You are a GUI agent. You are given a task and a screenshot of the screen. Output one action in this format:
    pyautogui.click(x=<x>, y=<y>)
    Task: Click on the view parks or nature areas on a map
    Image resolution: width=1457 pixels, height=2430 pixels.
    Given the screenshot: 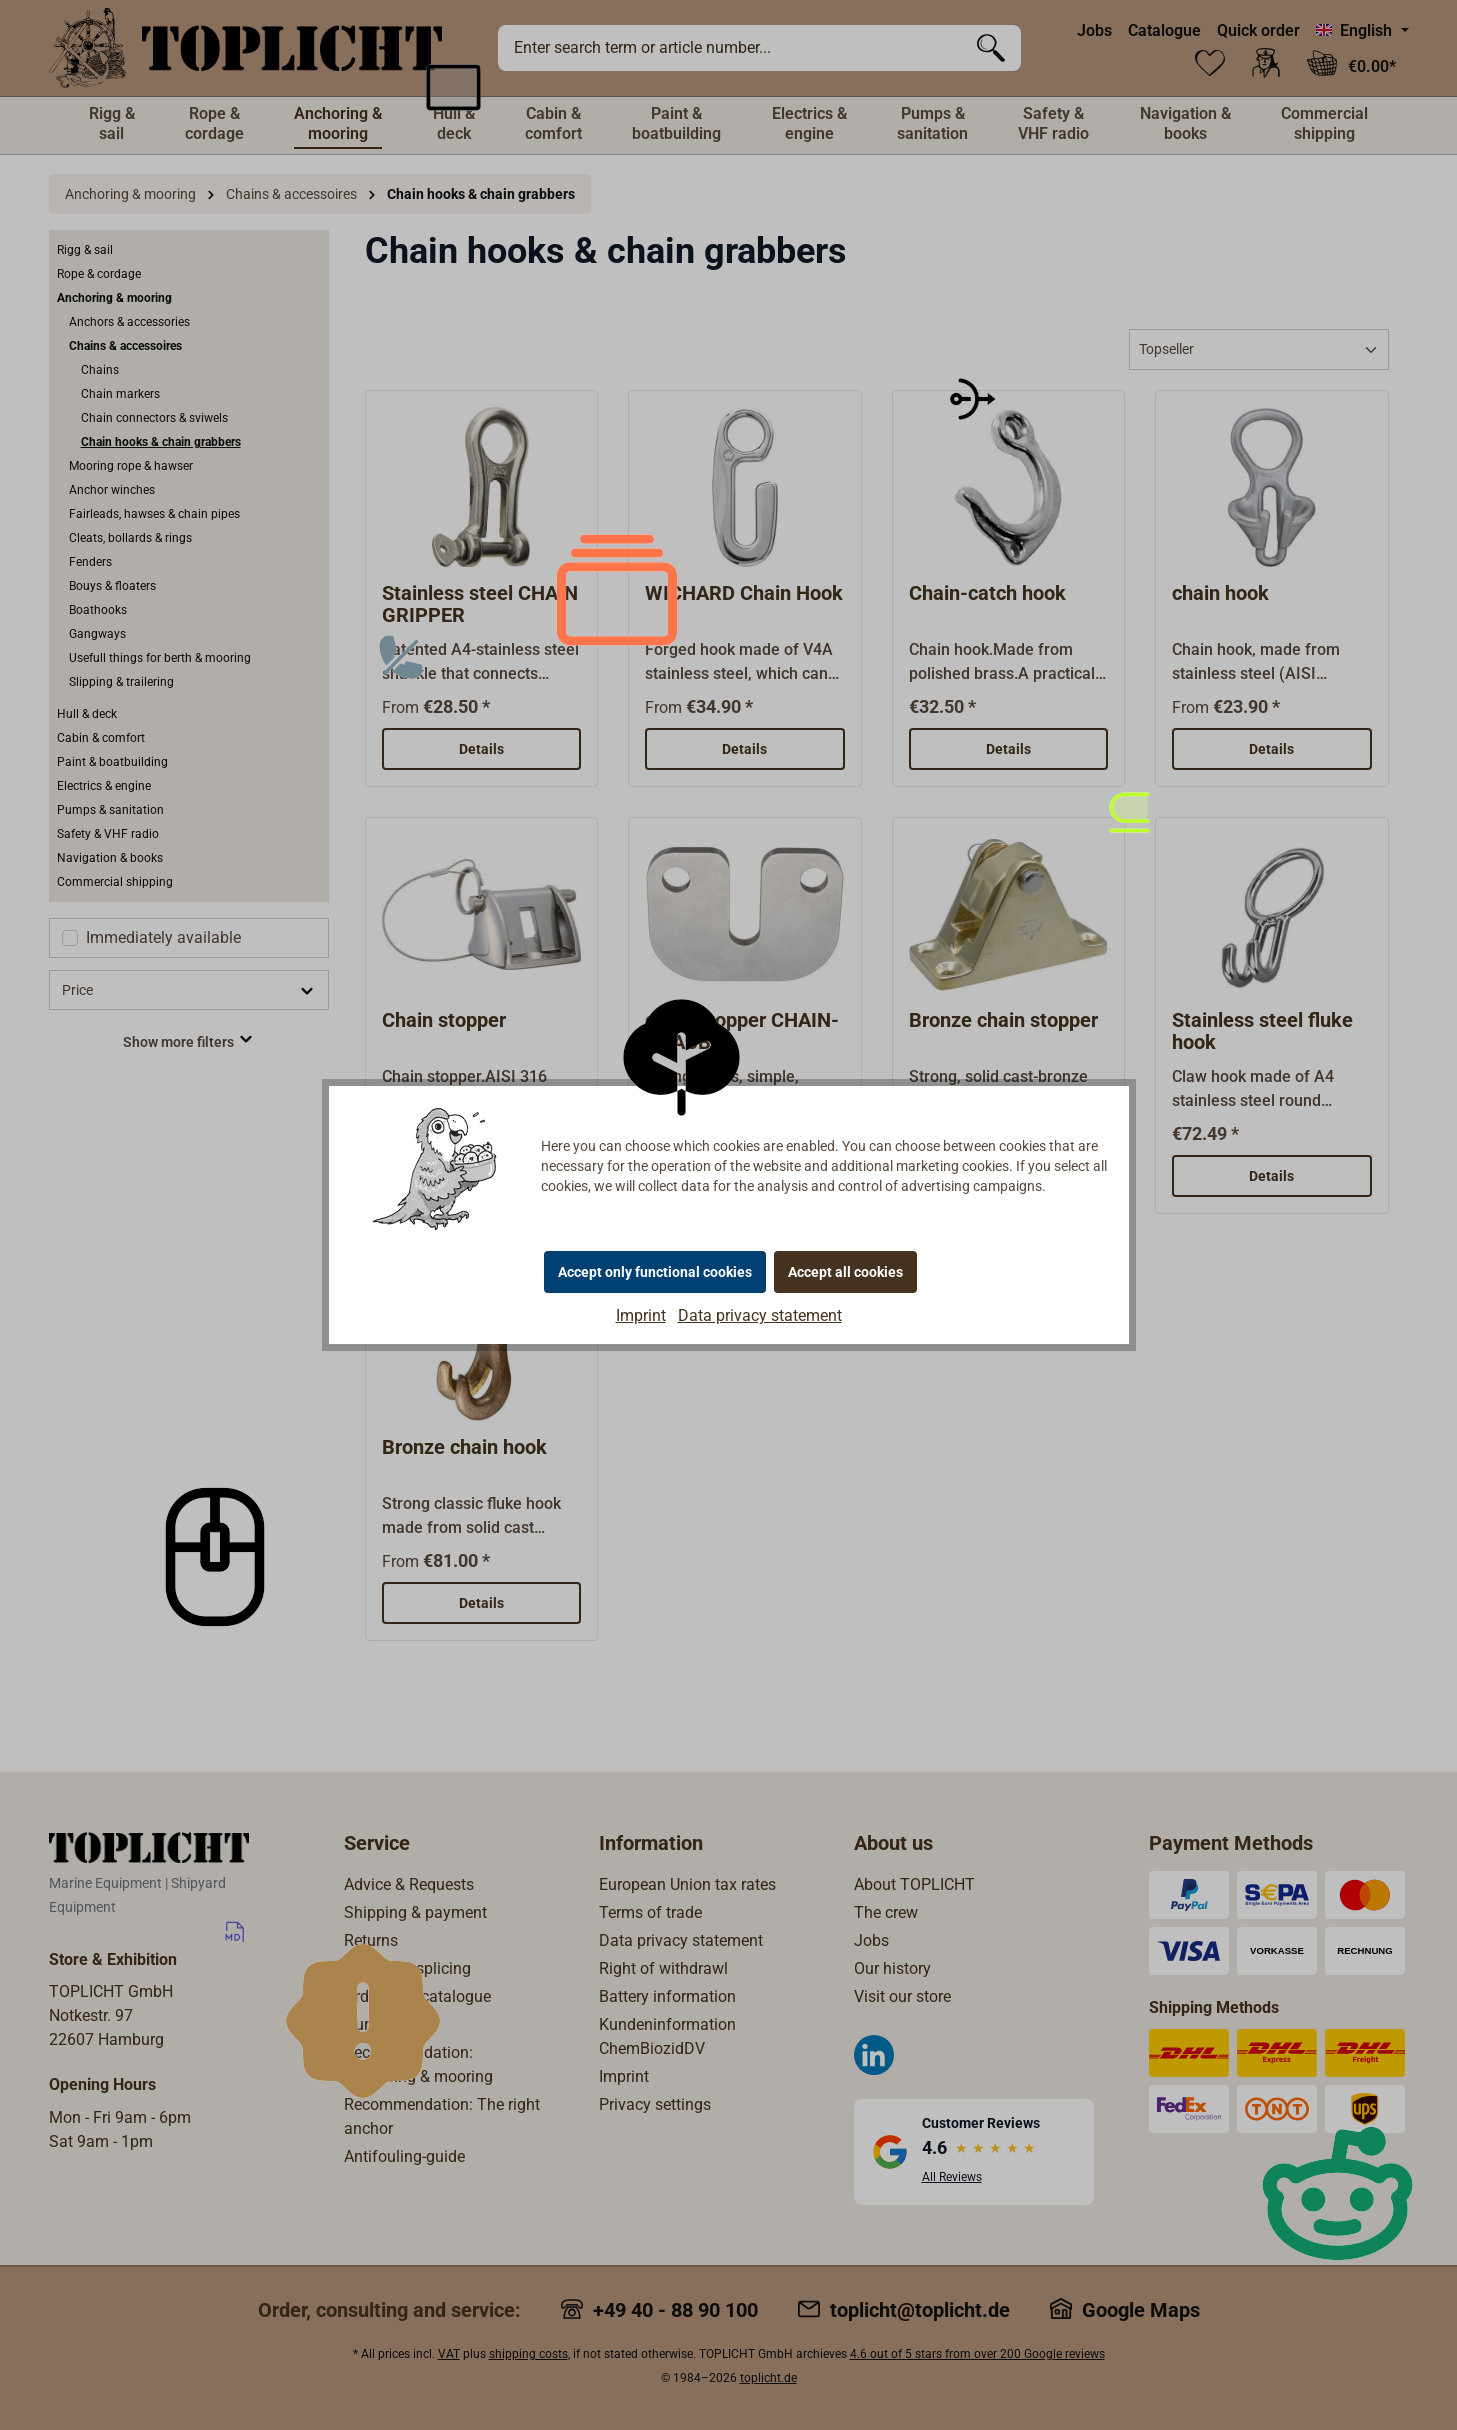 What is the action you would take?
    pyautogui.click(x=681, y=1057)
    